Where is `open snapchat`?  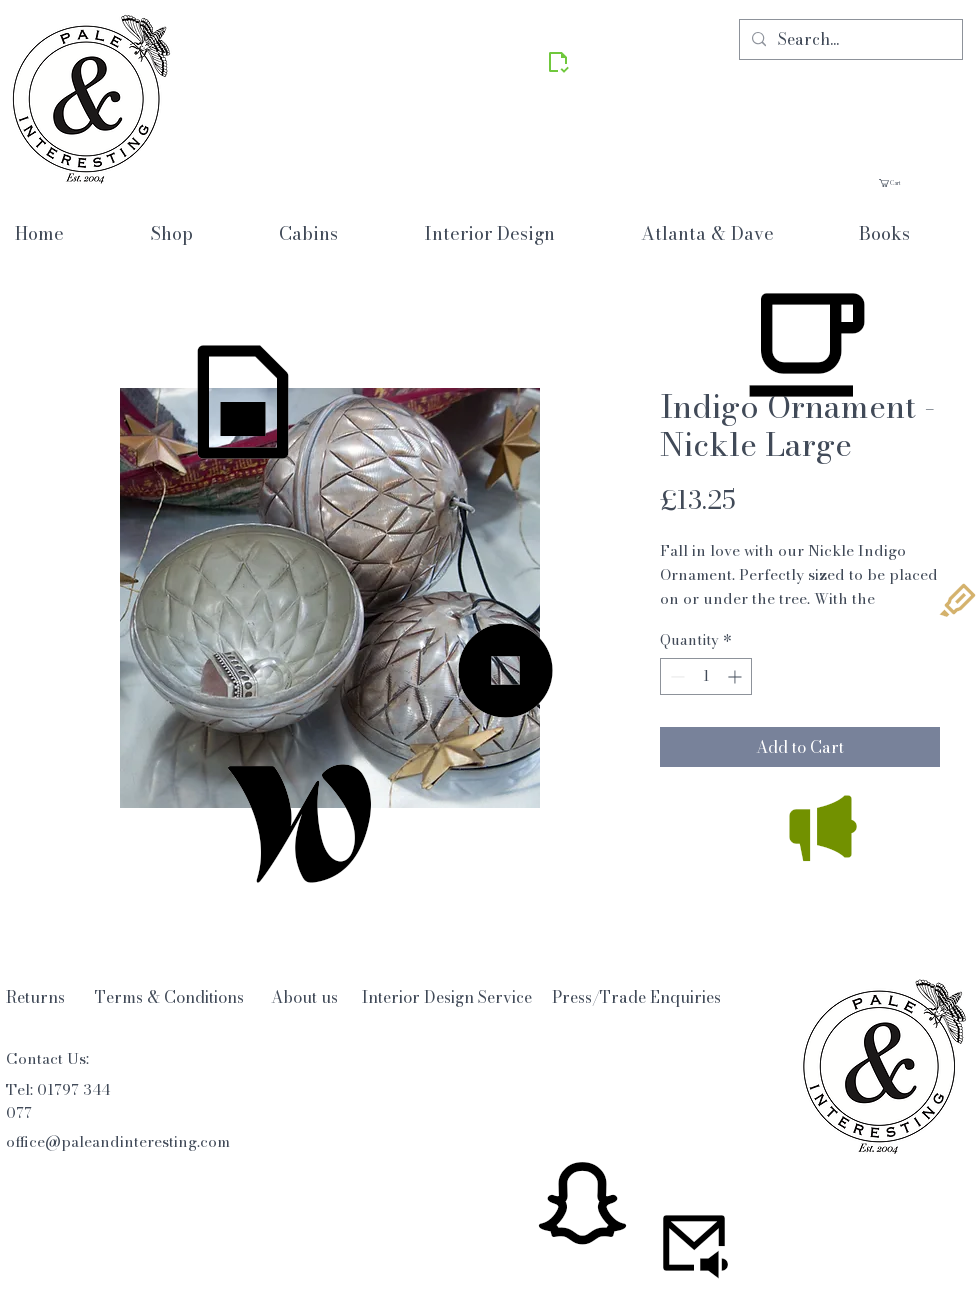
open snapchat is located at coordinates (582, 1201).